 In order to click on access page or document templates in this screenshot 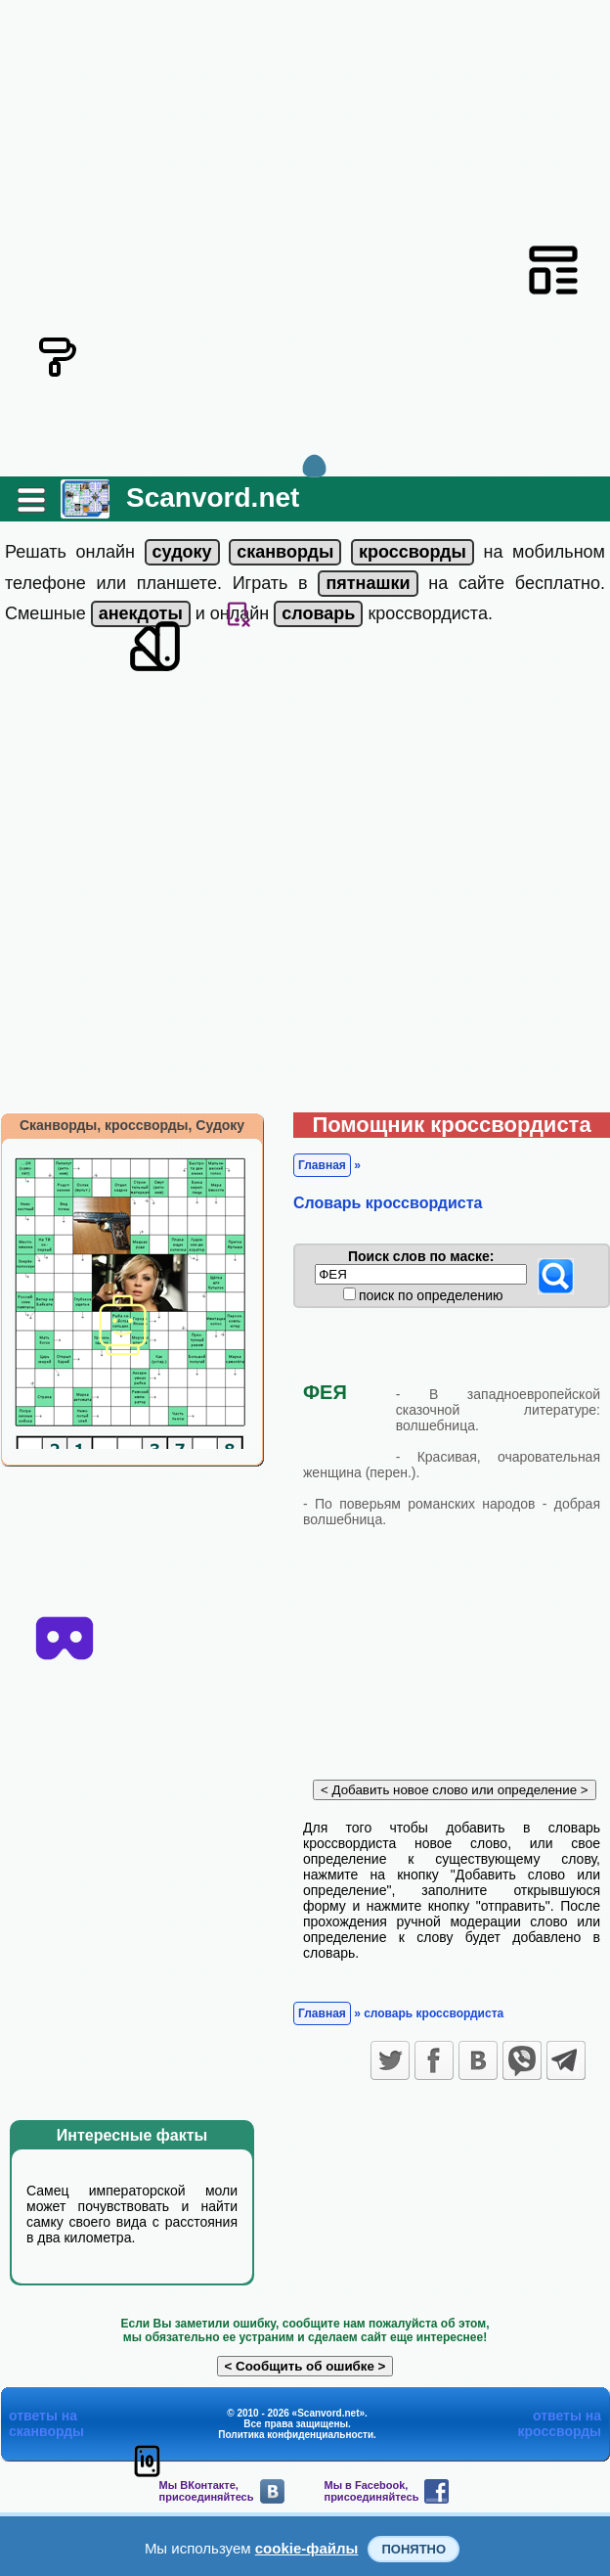, I will do `click(553, 270)`.